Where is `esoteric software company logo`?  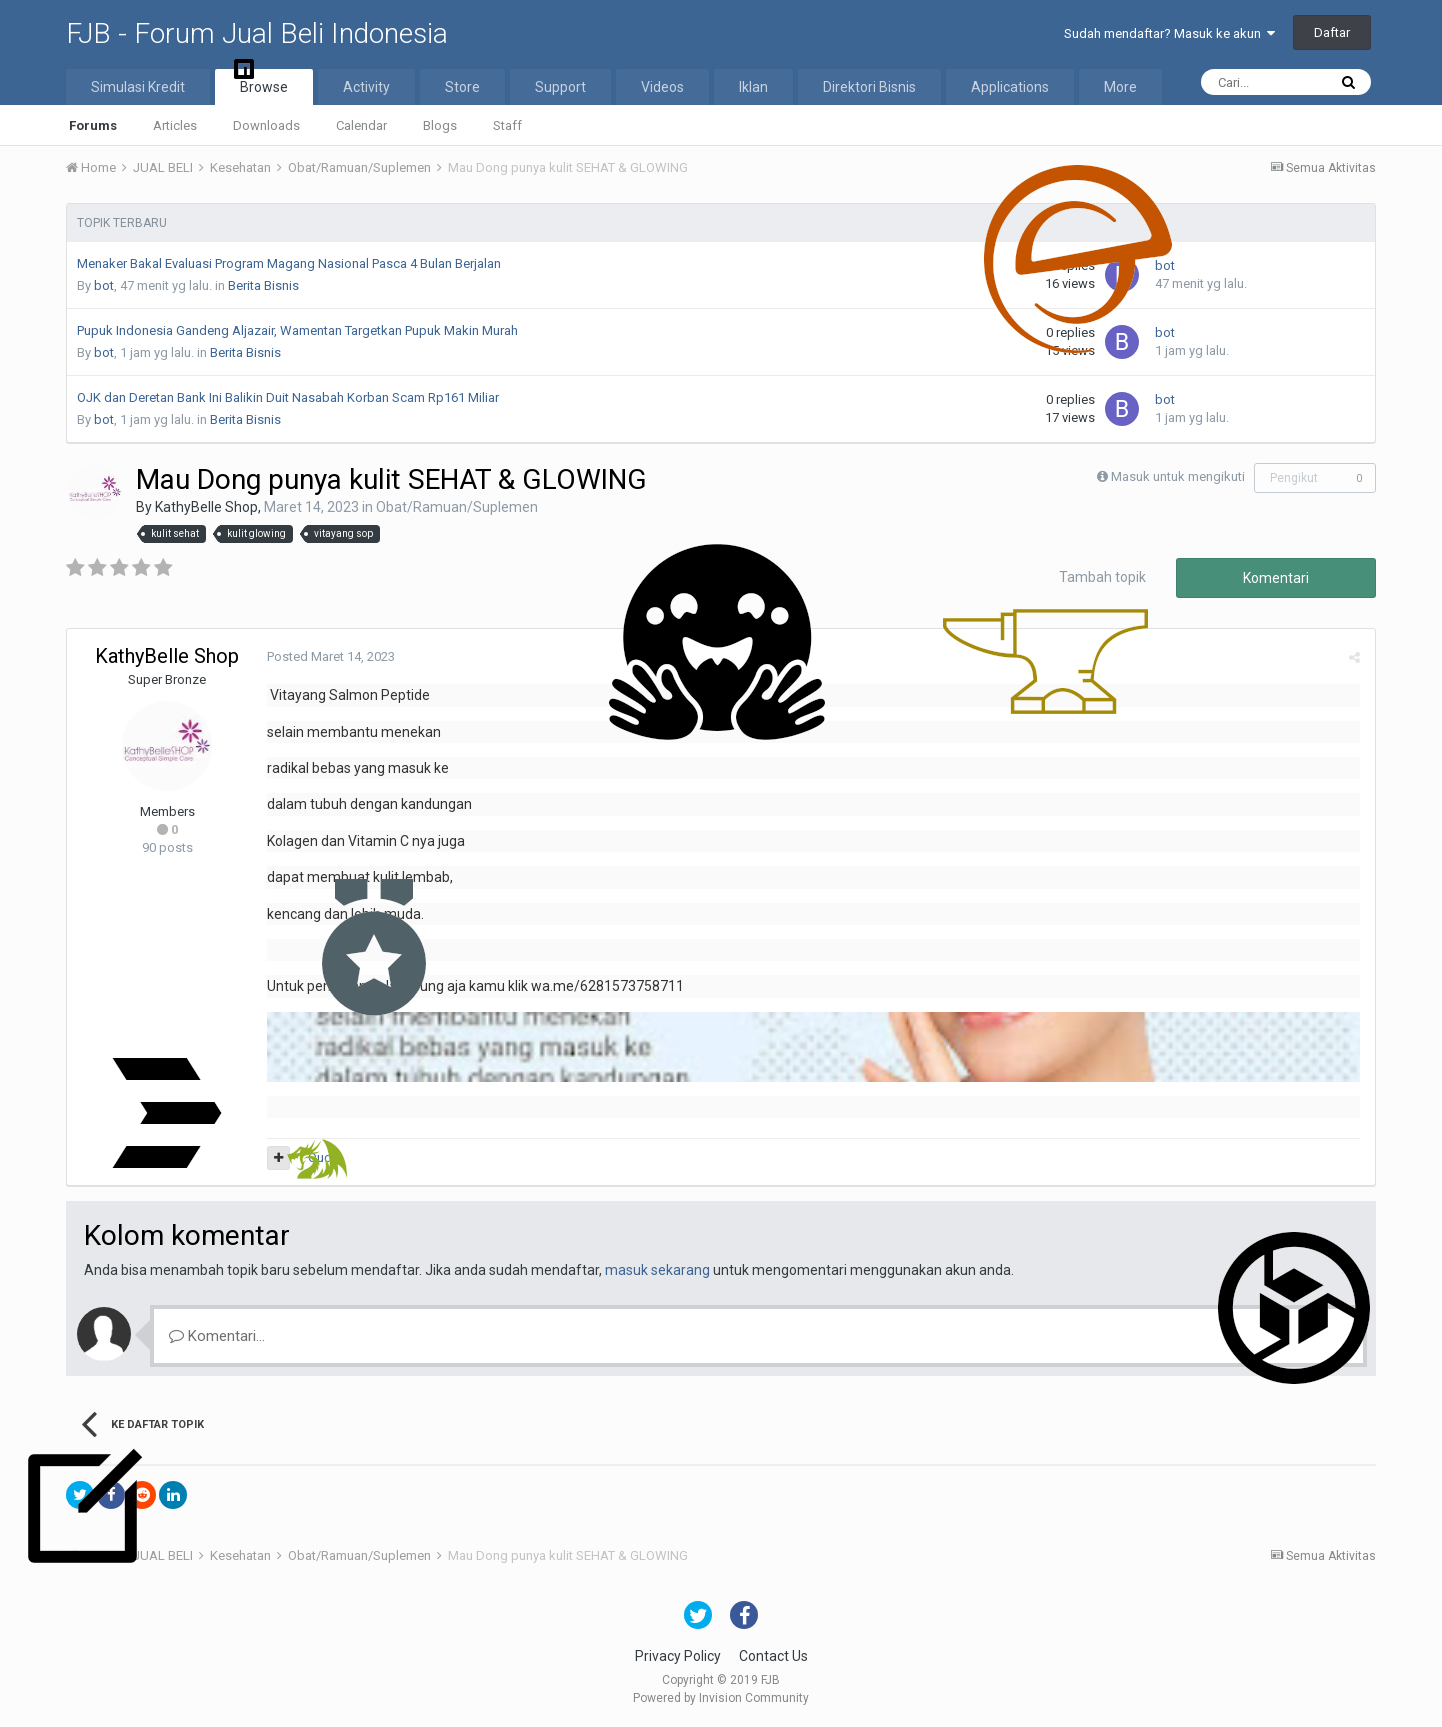 esoteric software company logo is located at coordinates (1078, 259).